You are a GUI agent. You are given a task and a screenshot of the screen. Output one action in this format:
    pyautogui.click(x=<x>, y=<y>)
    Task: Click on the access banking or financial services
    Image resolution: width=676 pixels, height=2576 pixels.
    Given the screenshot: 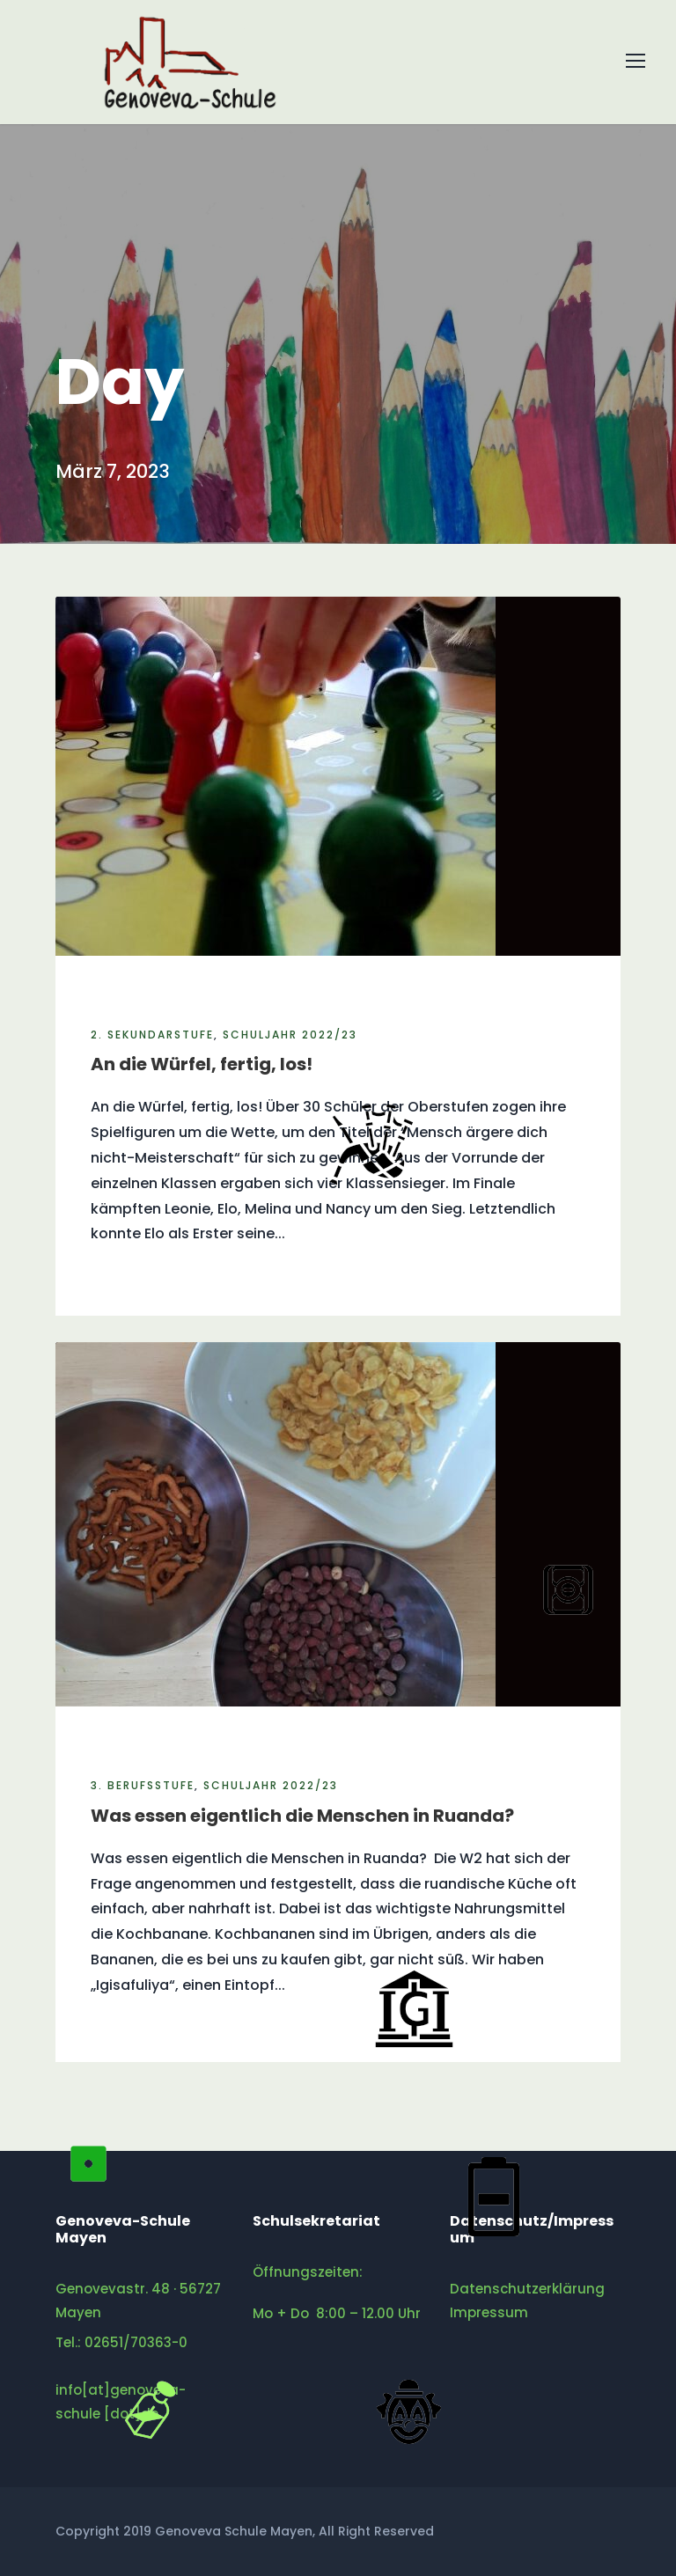 What is the action you would take?
    pyautogui.click(x=414, y=2008)
    